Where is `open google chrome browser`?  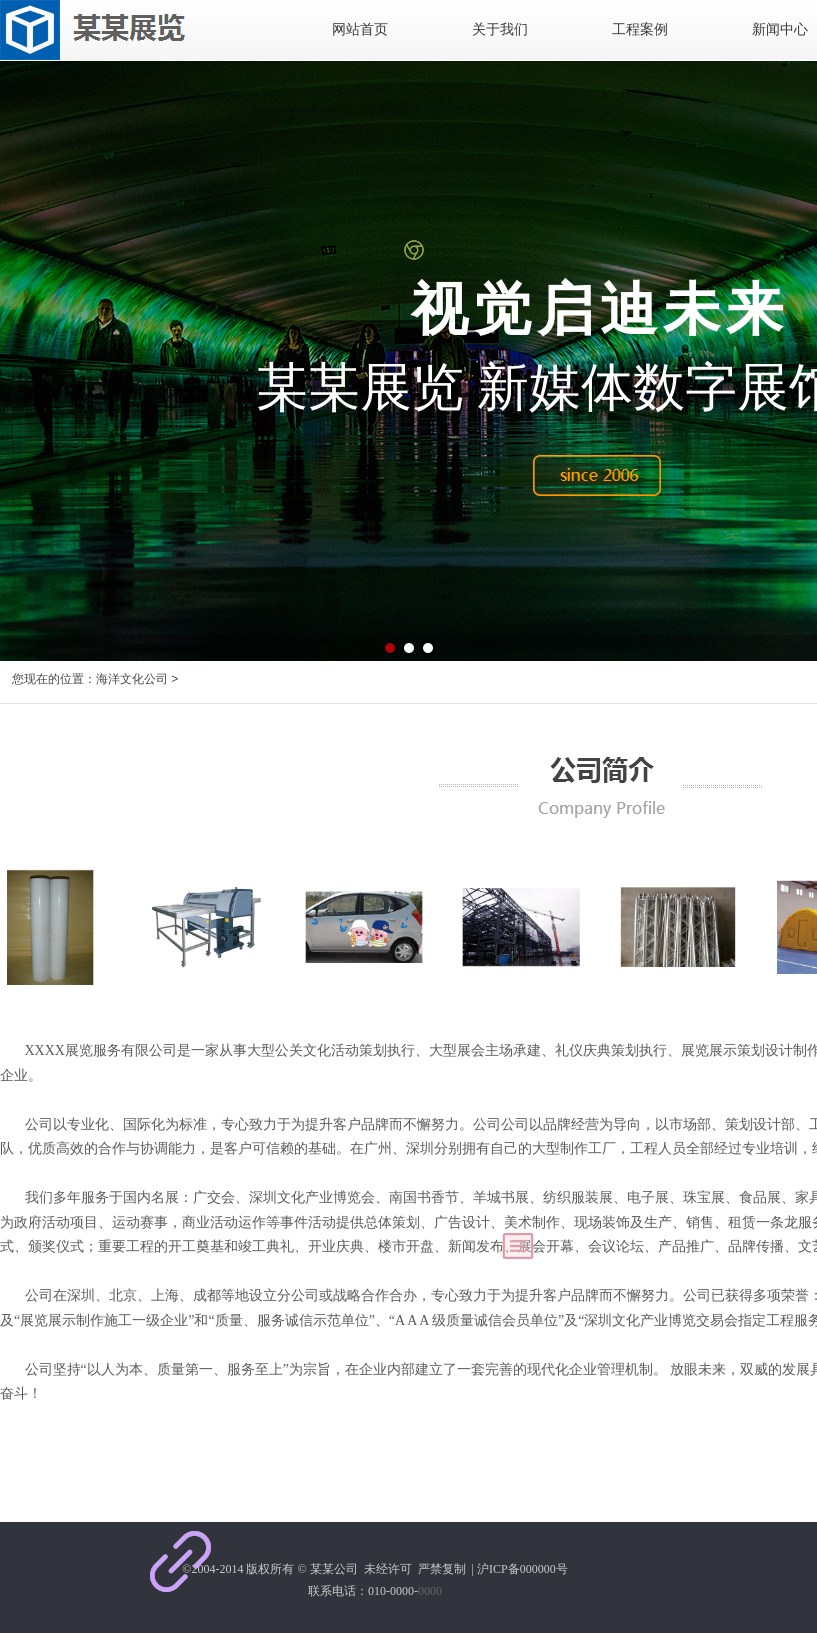
open google chrome browser is located at coordinates (414, 250).